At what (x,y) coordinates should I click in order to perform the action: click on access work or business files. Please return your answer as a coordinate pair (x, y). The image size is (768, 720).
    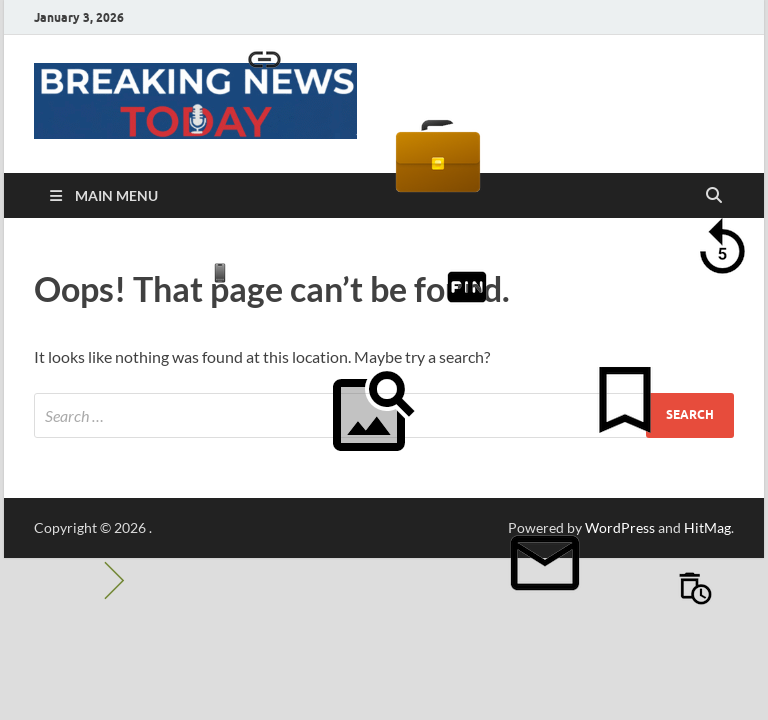
    Looking at the image, I should click on (438, 156).